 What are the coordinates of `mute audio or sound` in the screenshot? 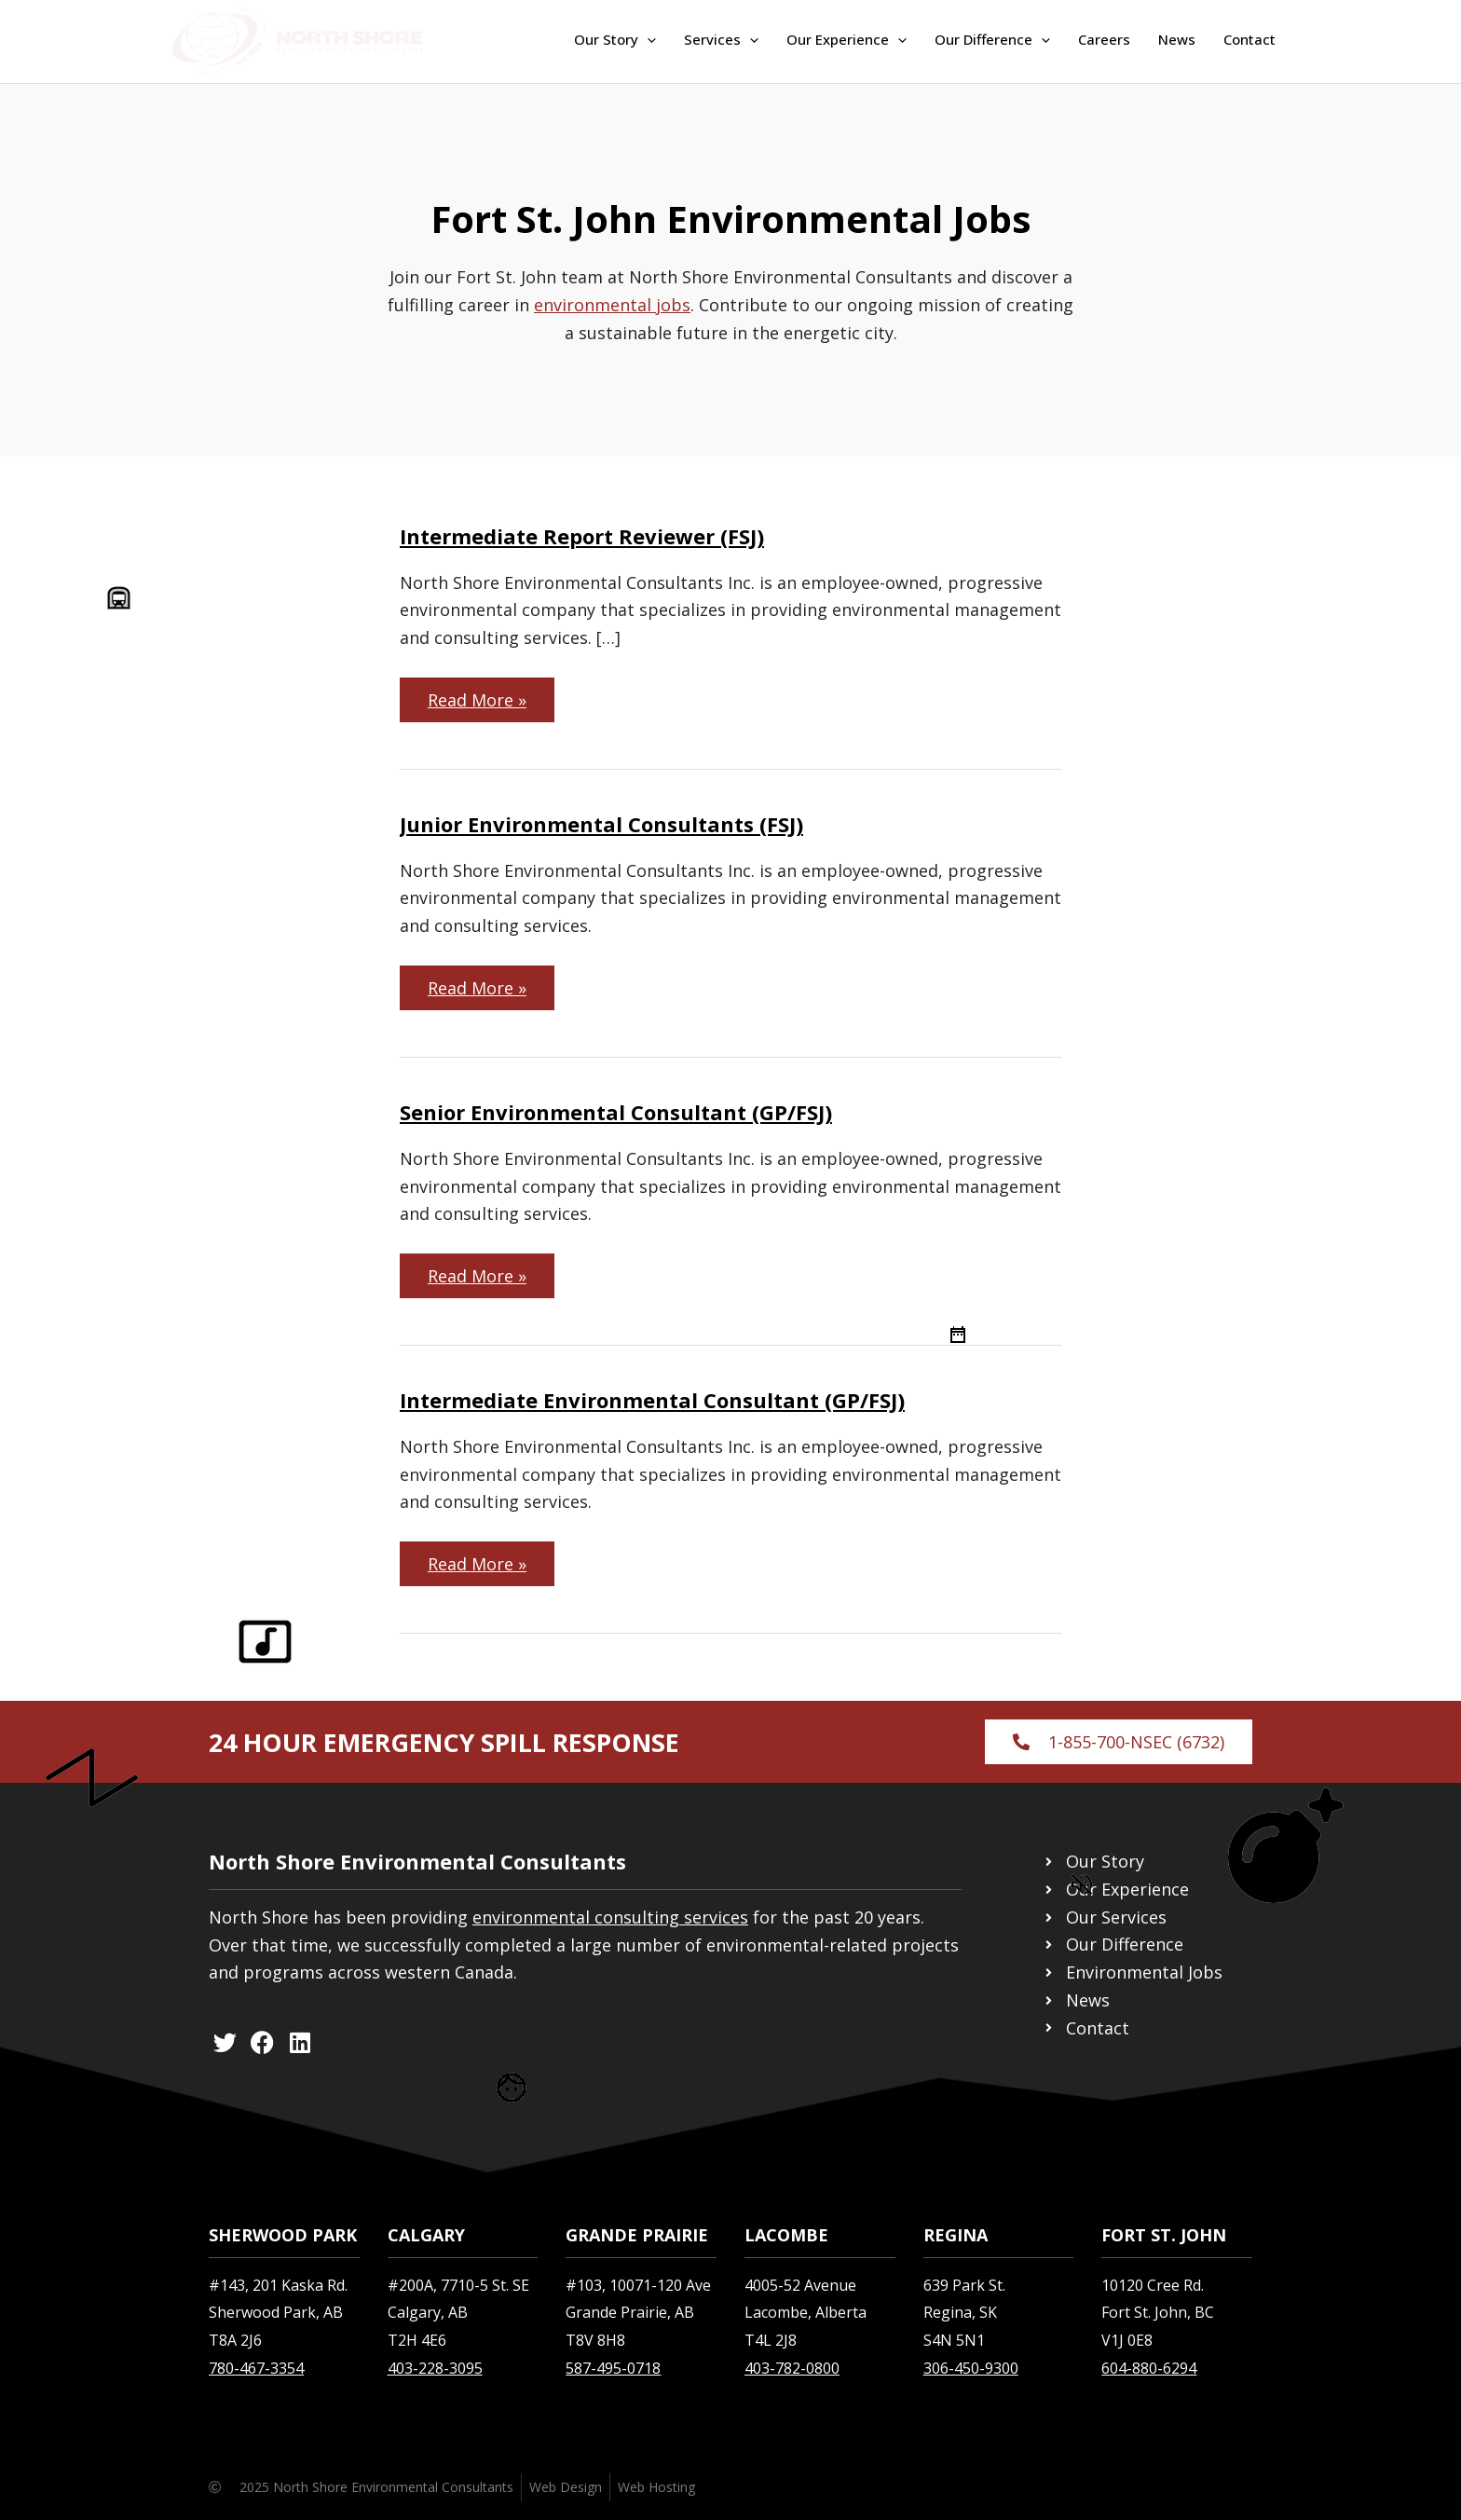 It's located at (1082, 1884).